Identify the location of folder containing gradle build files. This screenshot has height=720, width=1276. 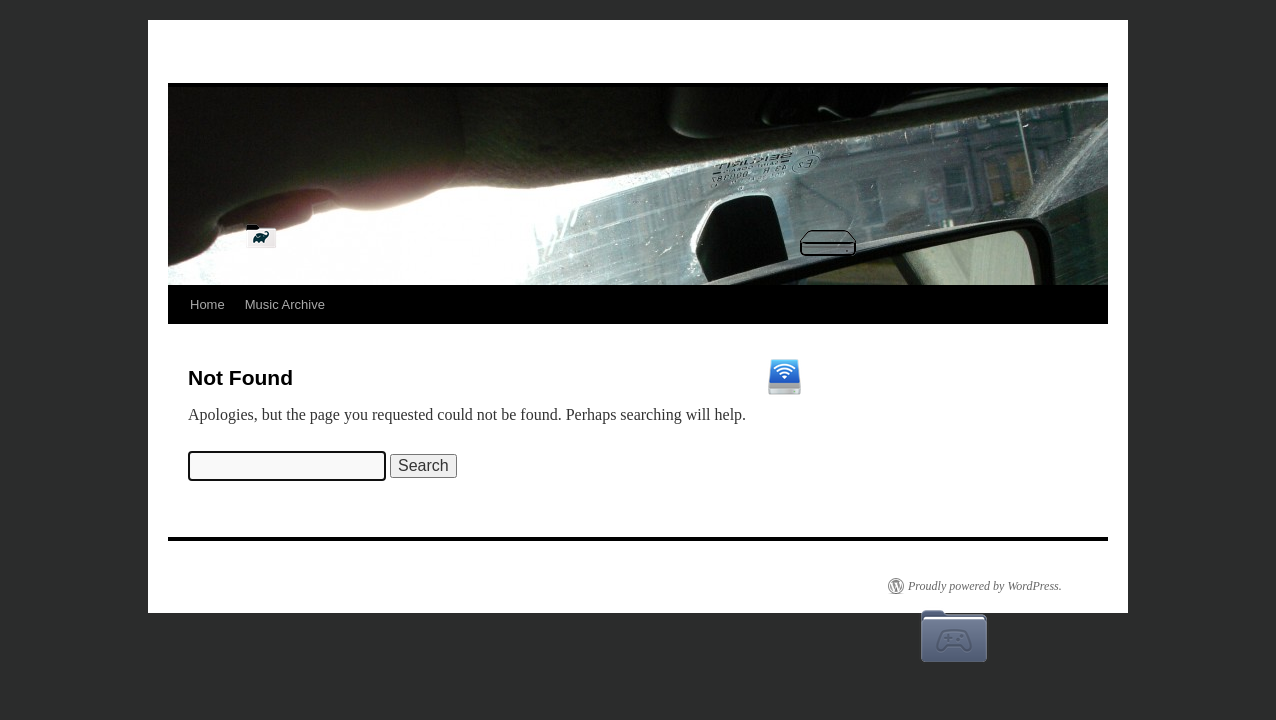
(261, 237).